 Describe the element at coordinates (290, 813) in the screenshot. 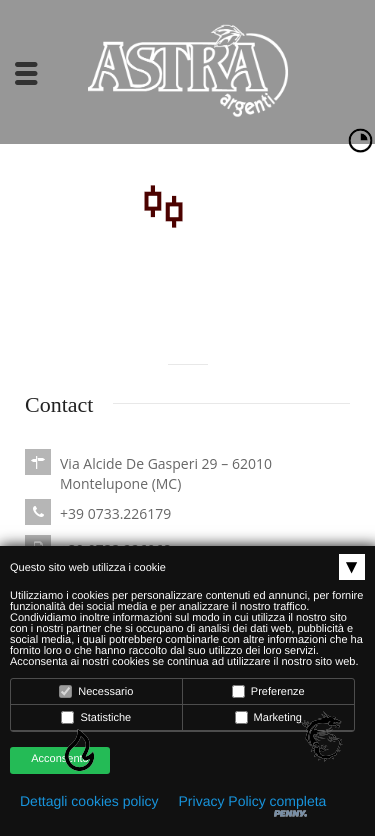

I see `open the Penny app or website` at that location.